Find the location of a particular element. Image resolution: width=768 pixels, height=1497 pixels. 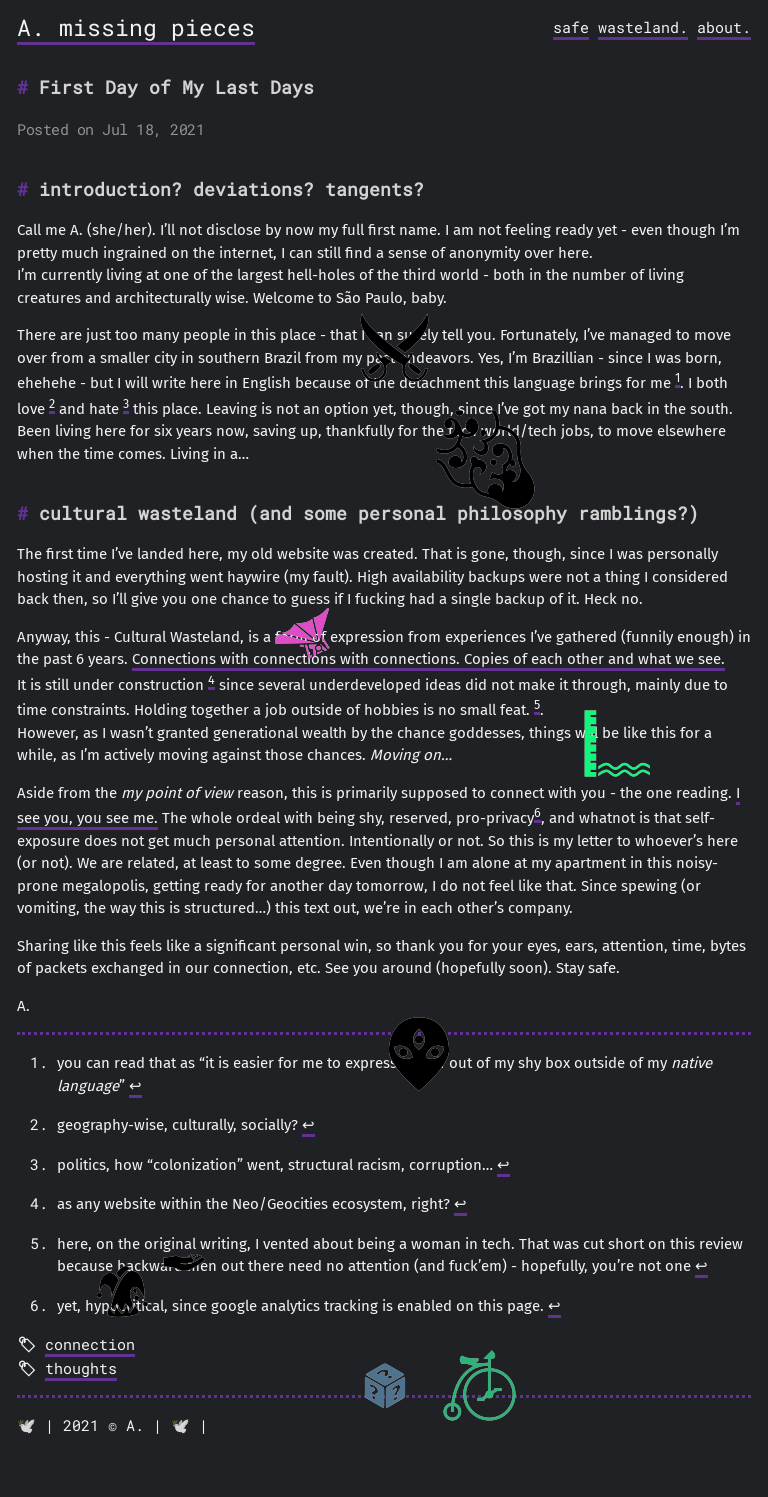

access joke or humor features is located at coordinates (122, 1291).